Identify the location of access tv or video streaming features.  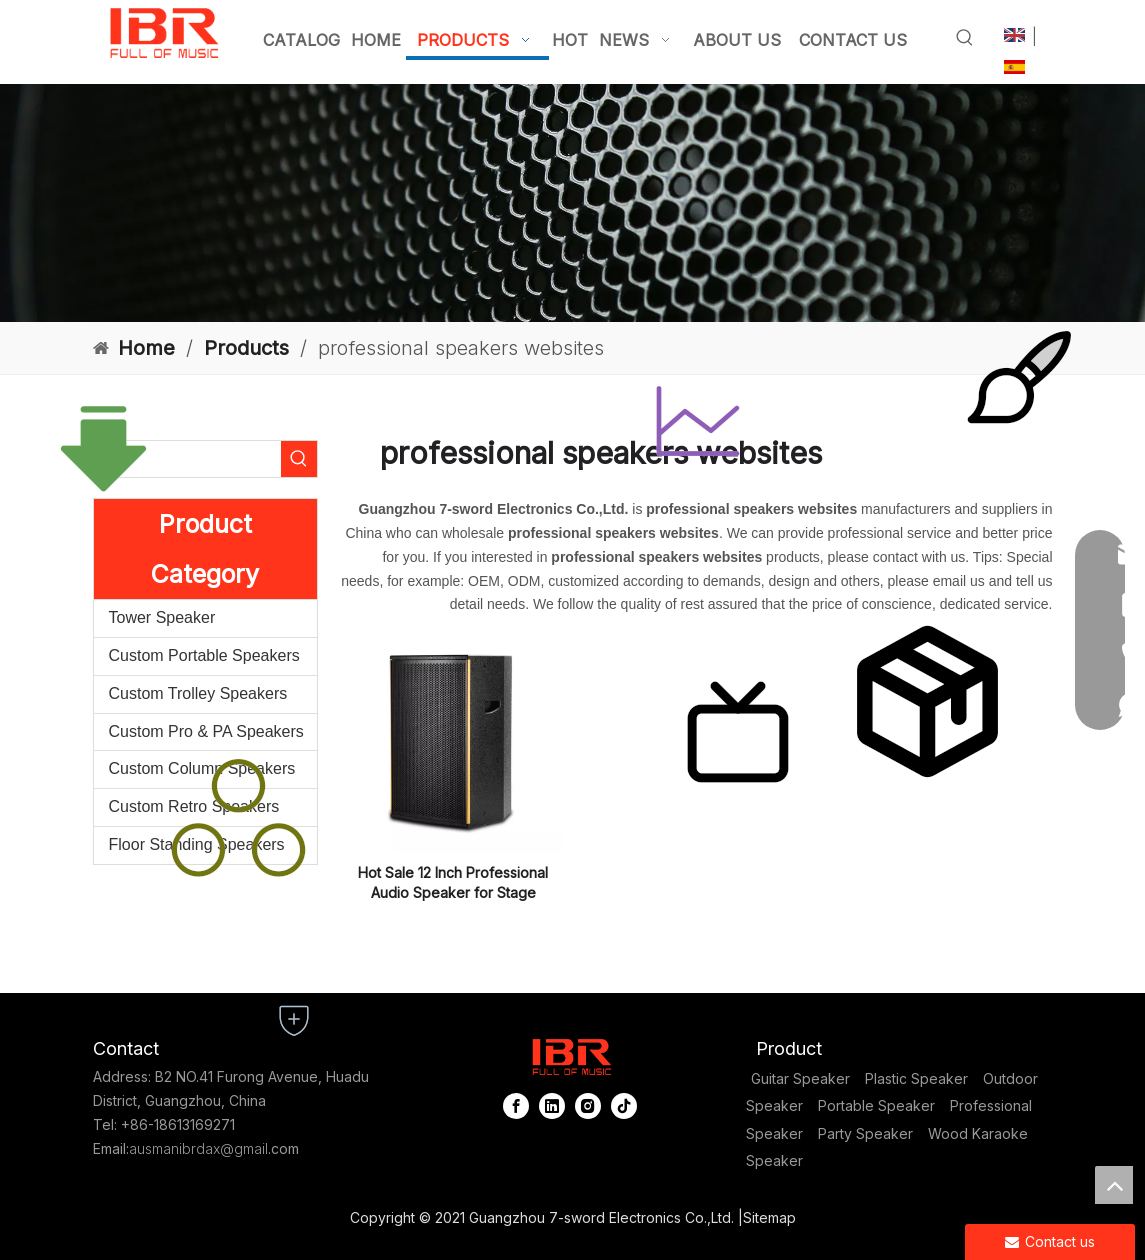
(738, 732).